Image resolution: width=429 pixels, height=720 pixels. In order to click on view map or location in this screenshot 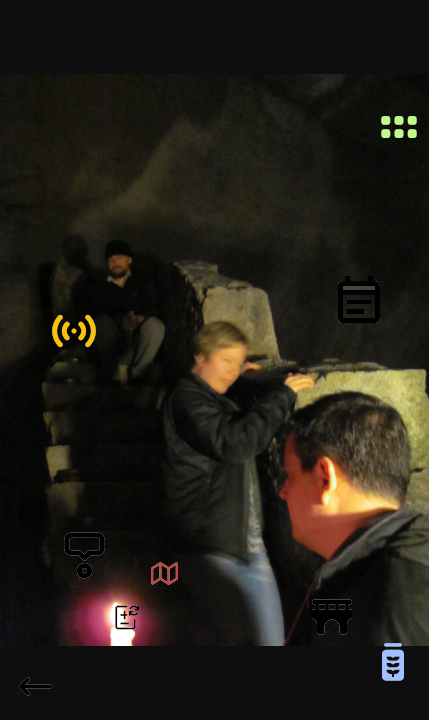, I will do `click(164, 573)`.